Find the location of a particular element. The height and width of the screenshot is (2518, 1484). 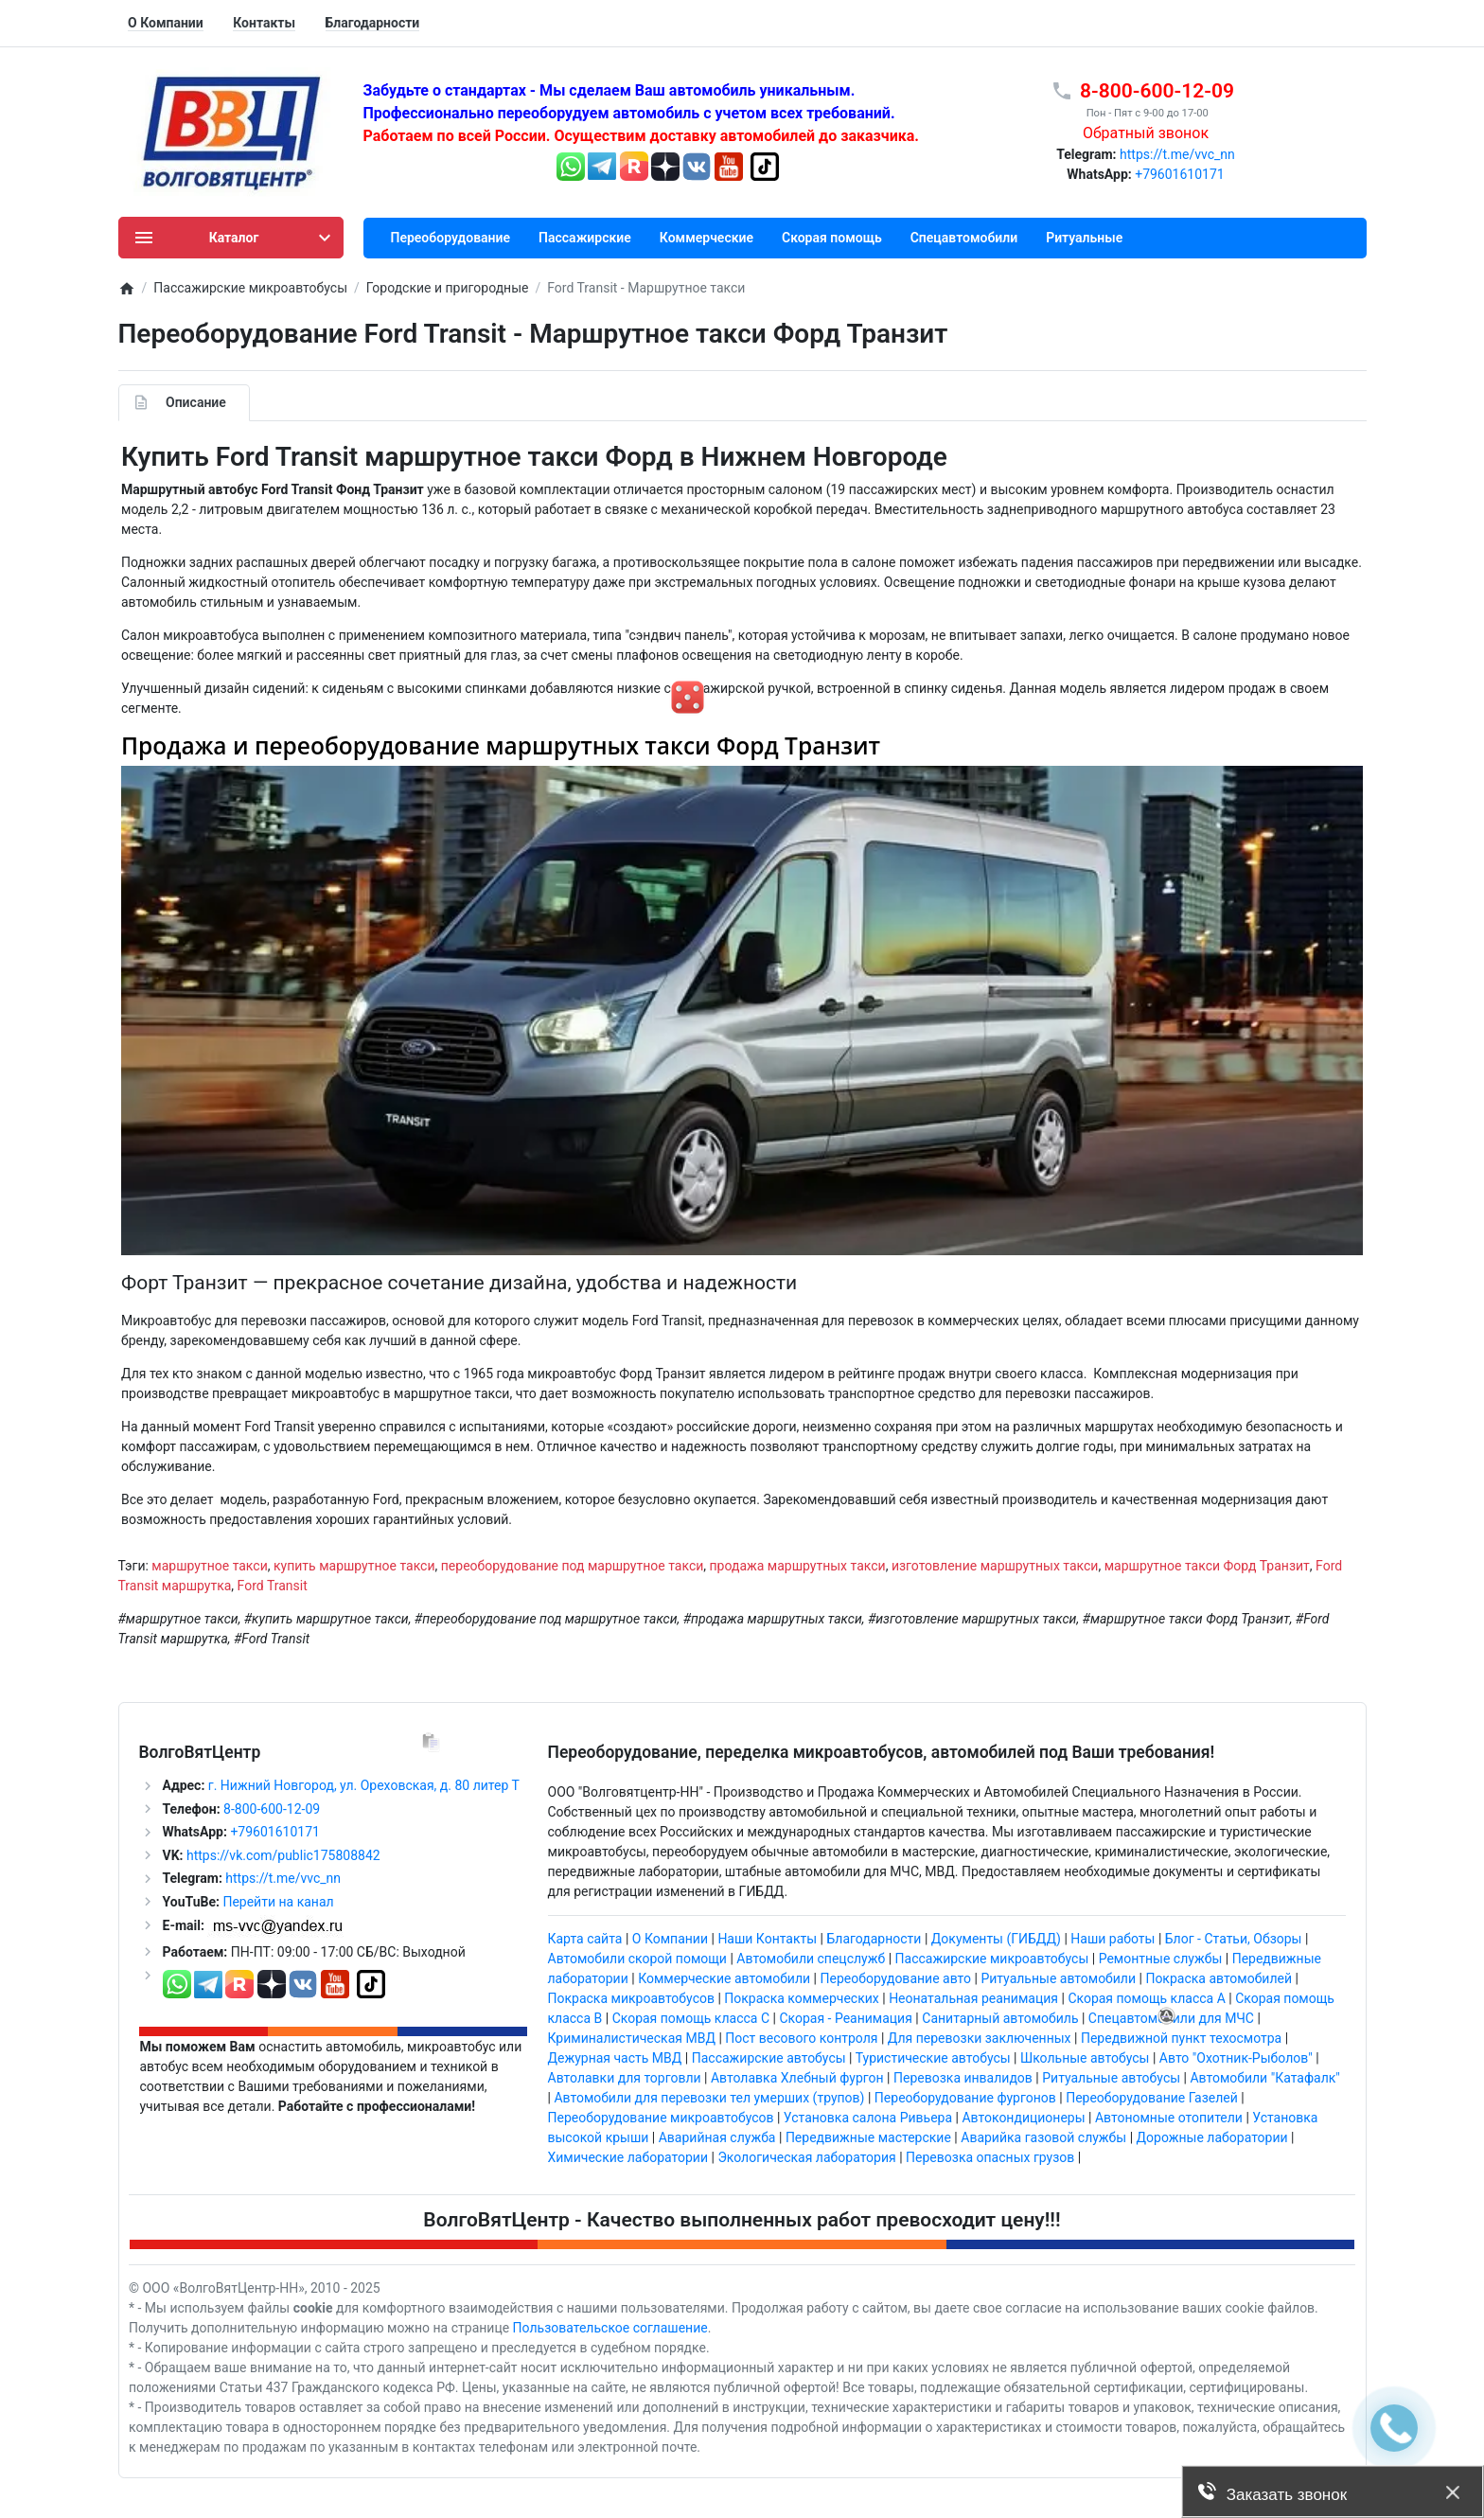

paste content from clipboard is located at coordinates (431, 1742).